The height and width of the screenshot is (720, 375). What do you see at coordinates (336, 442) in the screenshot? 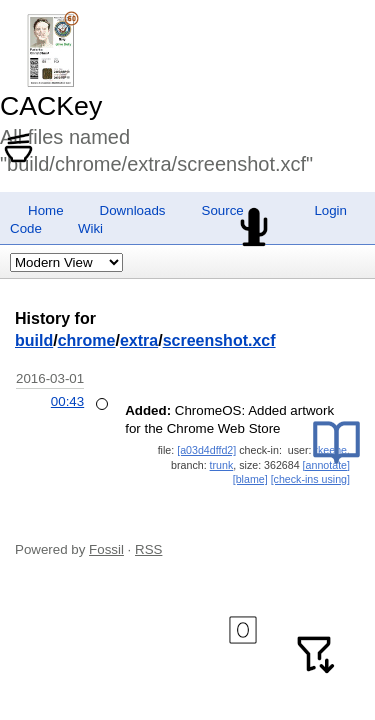
I see `open reading mode or e-reader` at bounding box center [336, 442].